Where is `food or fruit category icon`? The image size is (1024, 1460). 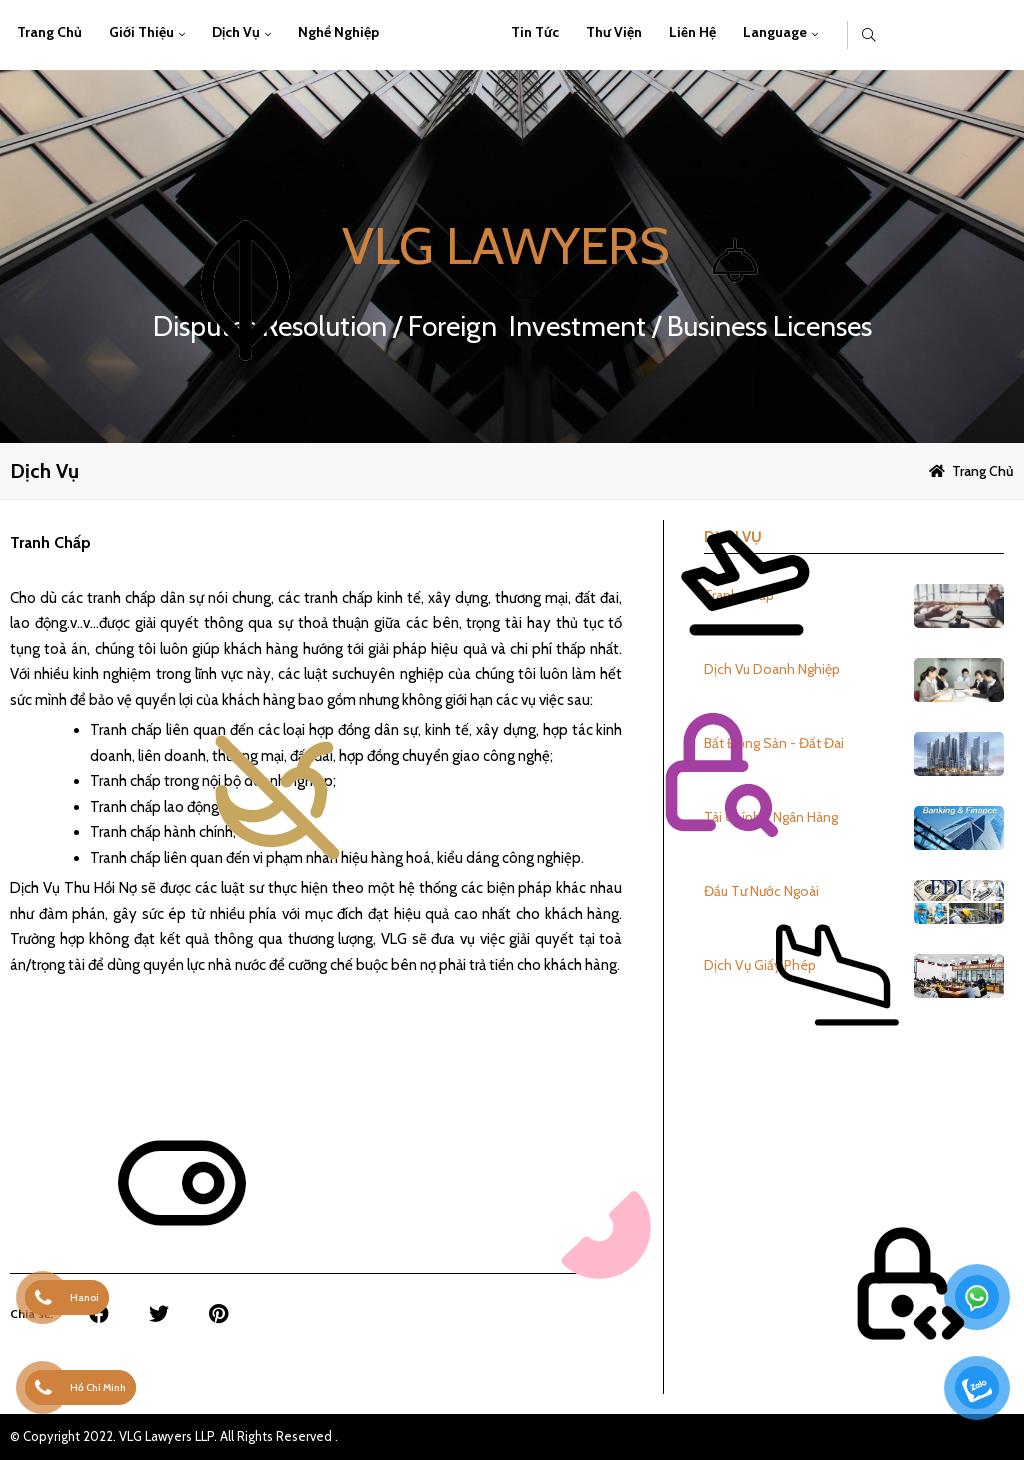
food or fruit category icon is located at coordinates (608, 1236).